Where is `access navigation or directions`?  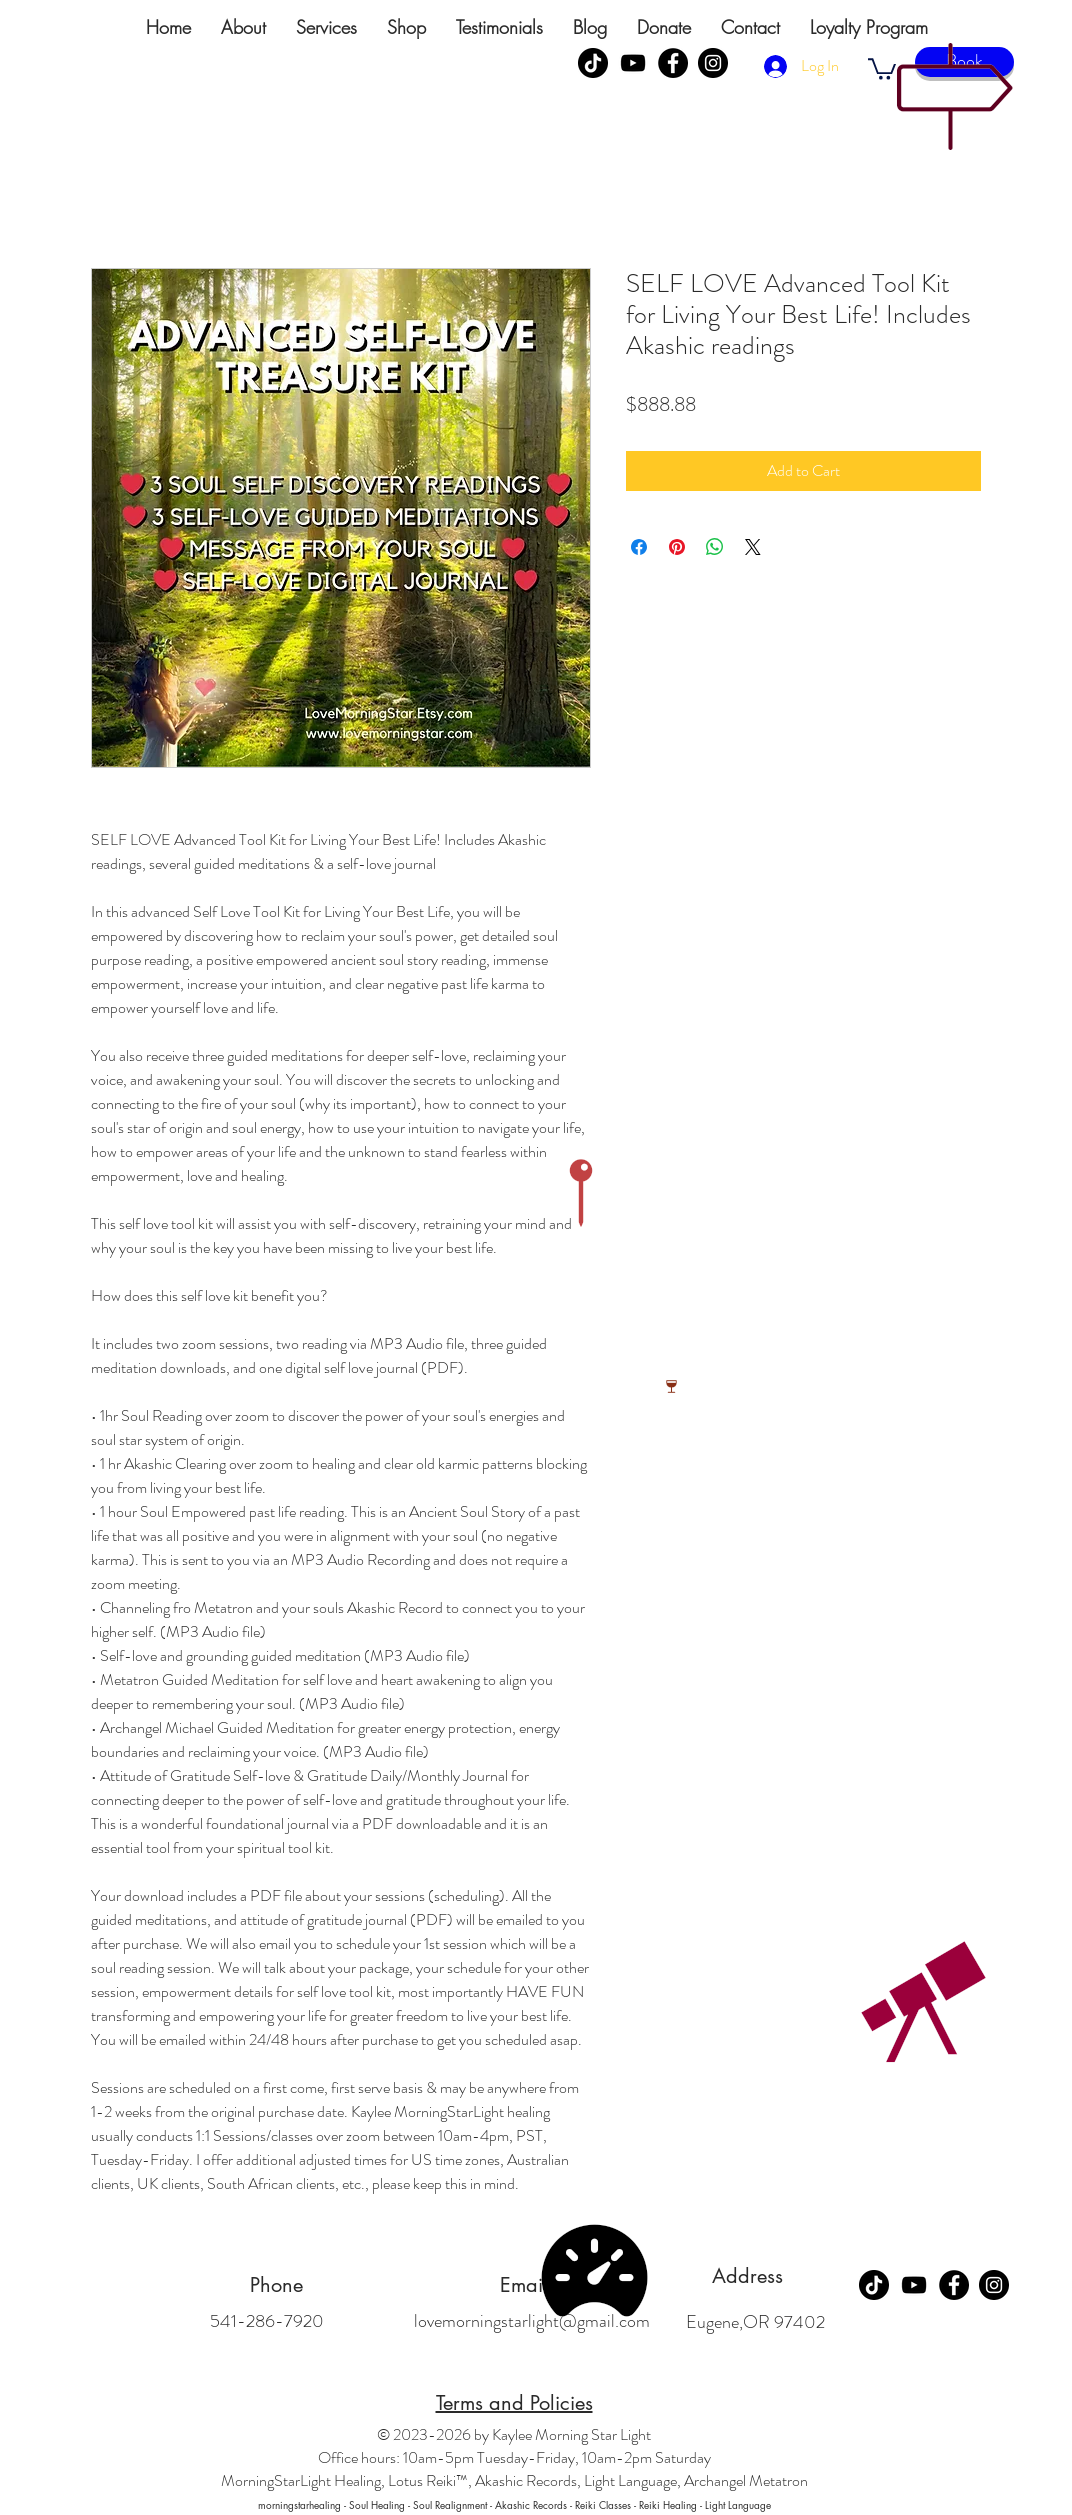 access navigation or directions is located at coordinates (950, 96).